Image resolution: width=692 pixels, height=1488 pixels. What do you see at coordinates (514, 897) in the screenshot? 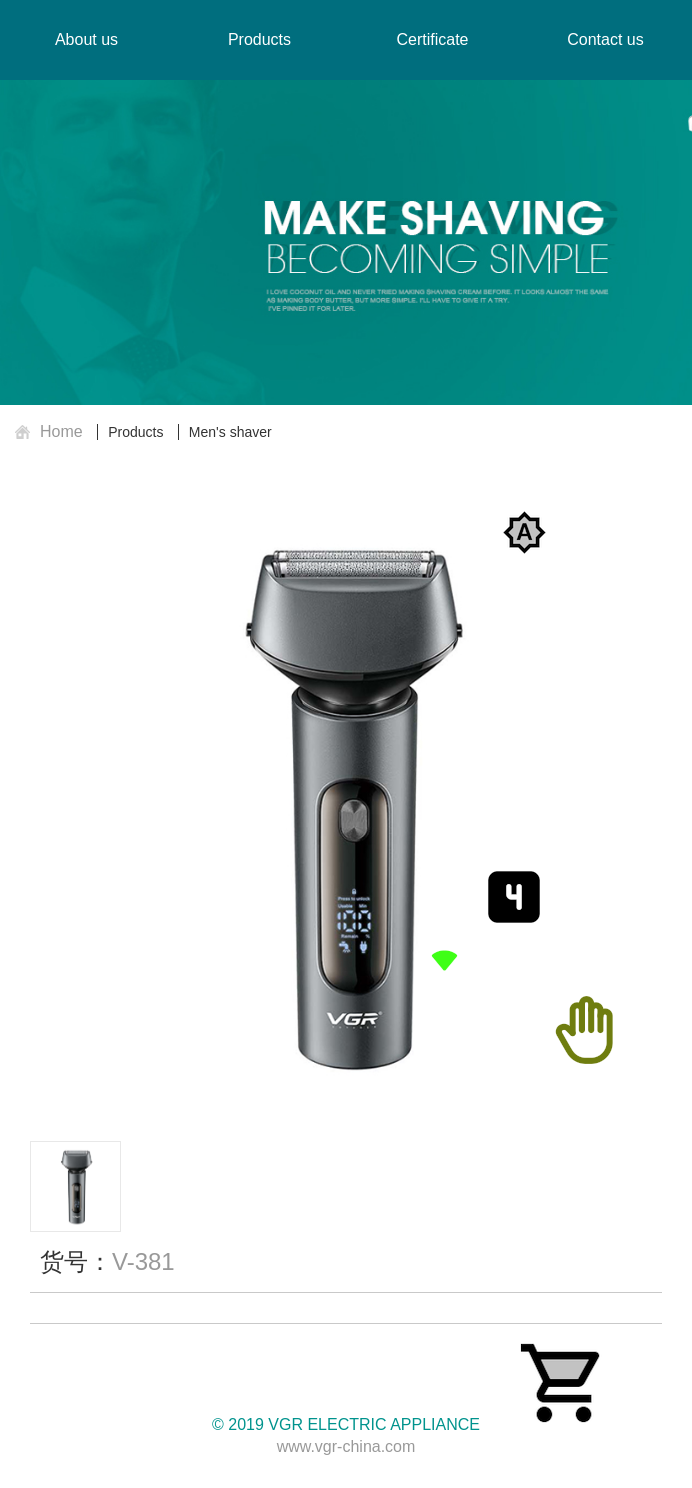
I see `select option 4 from a numbered list` at bounding box center [514, 897].